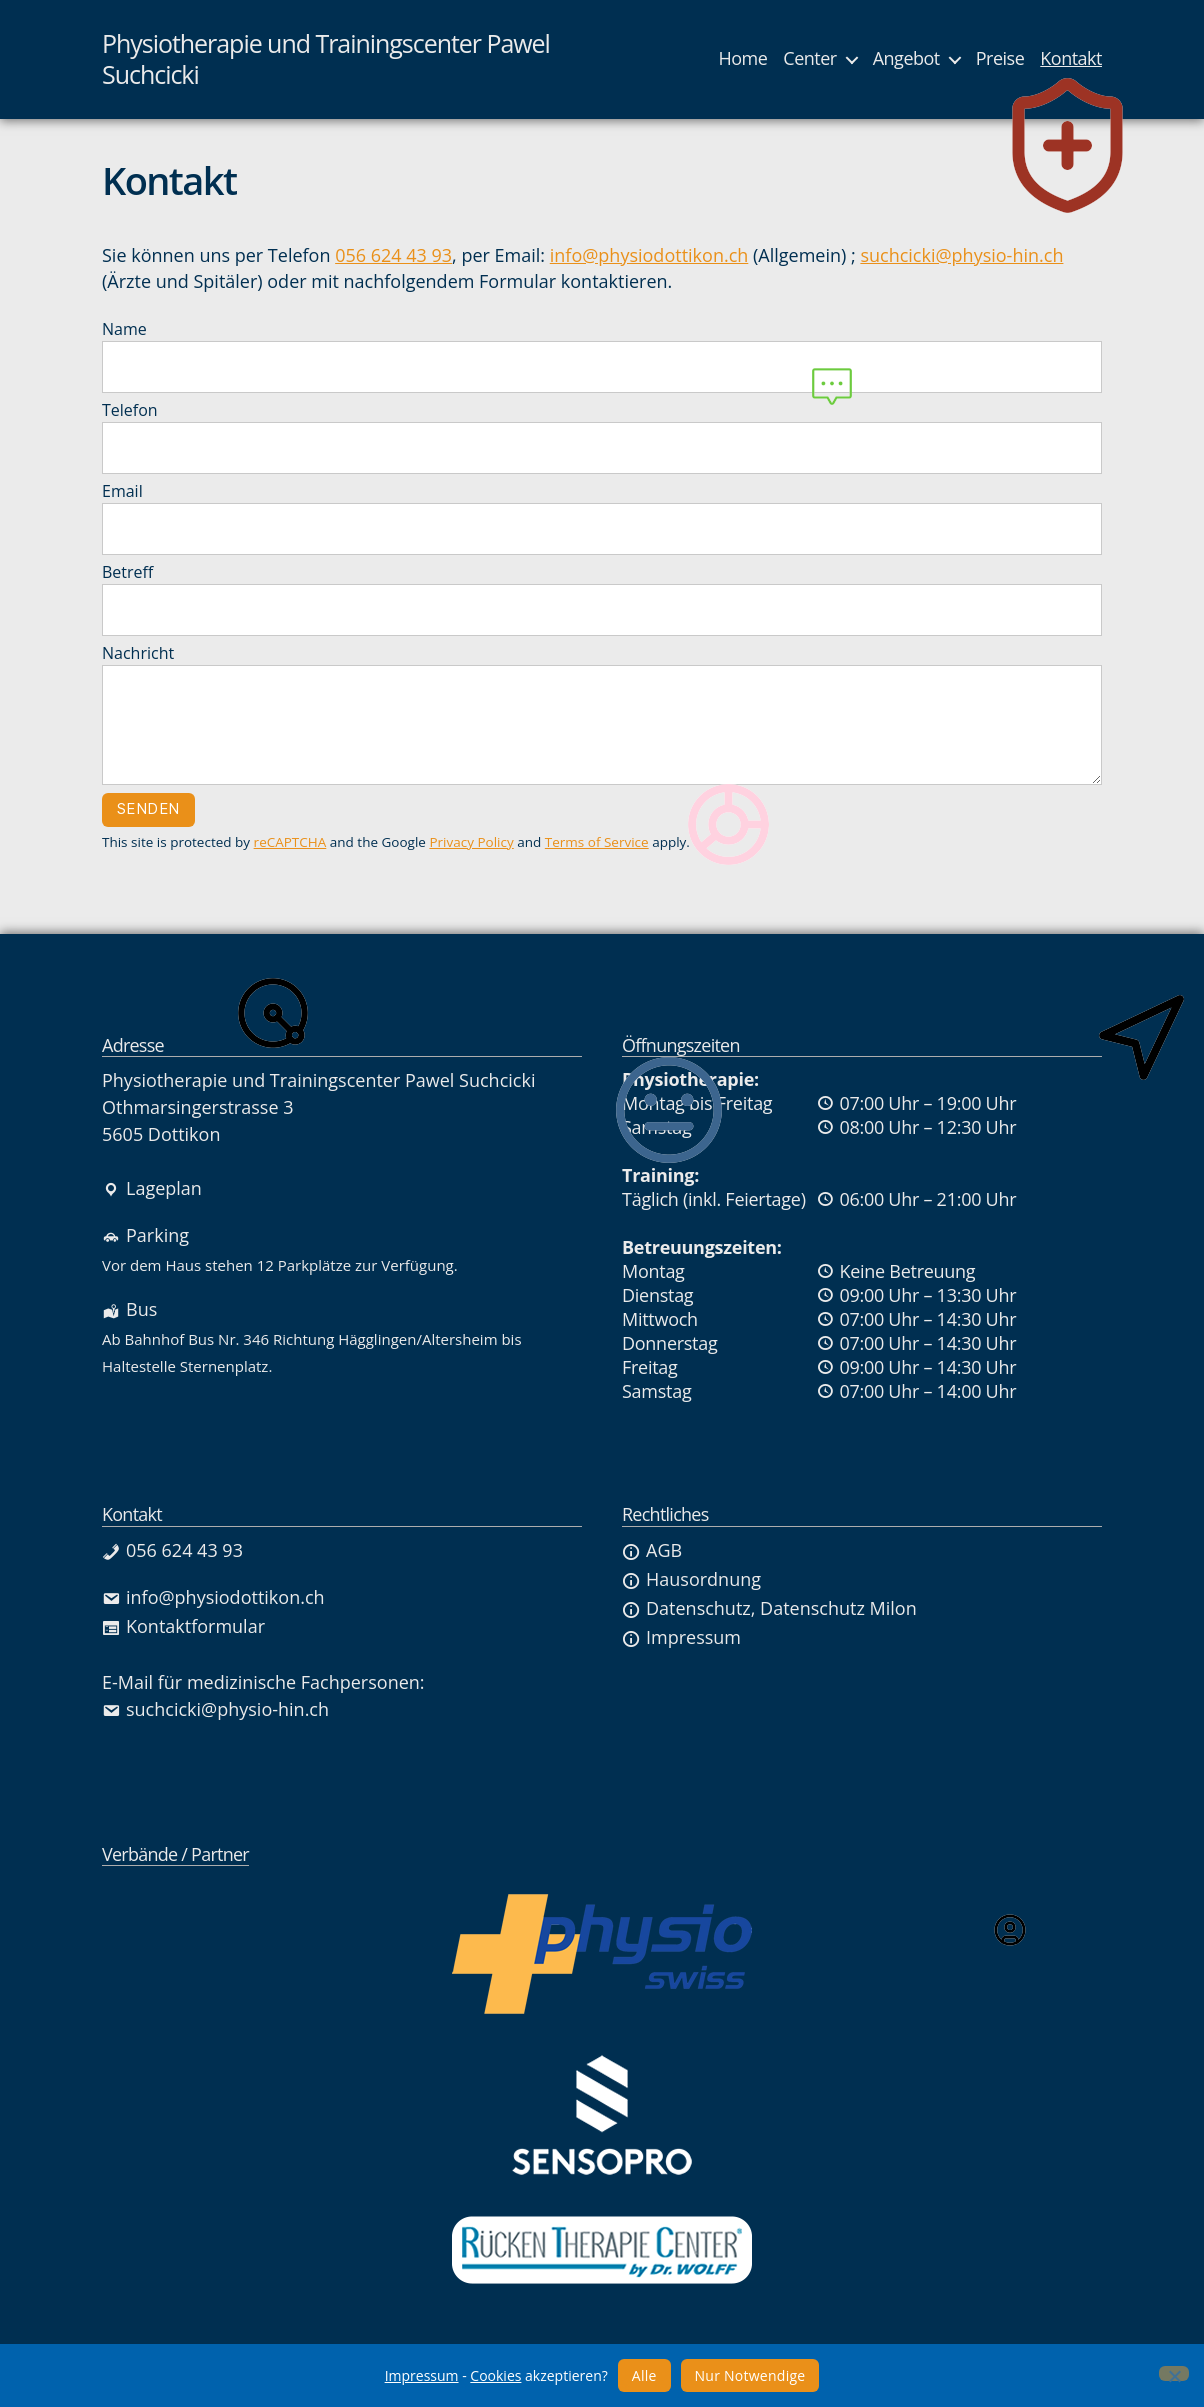 The image size is (1204, 2407). Describe the element at coordinates (728, 824) in the screenshot. I see `view analytics or statistics breakdown` at that location.